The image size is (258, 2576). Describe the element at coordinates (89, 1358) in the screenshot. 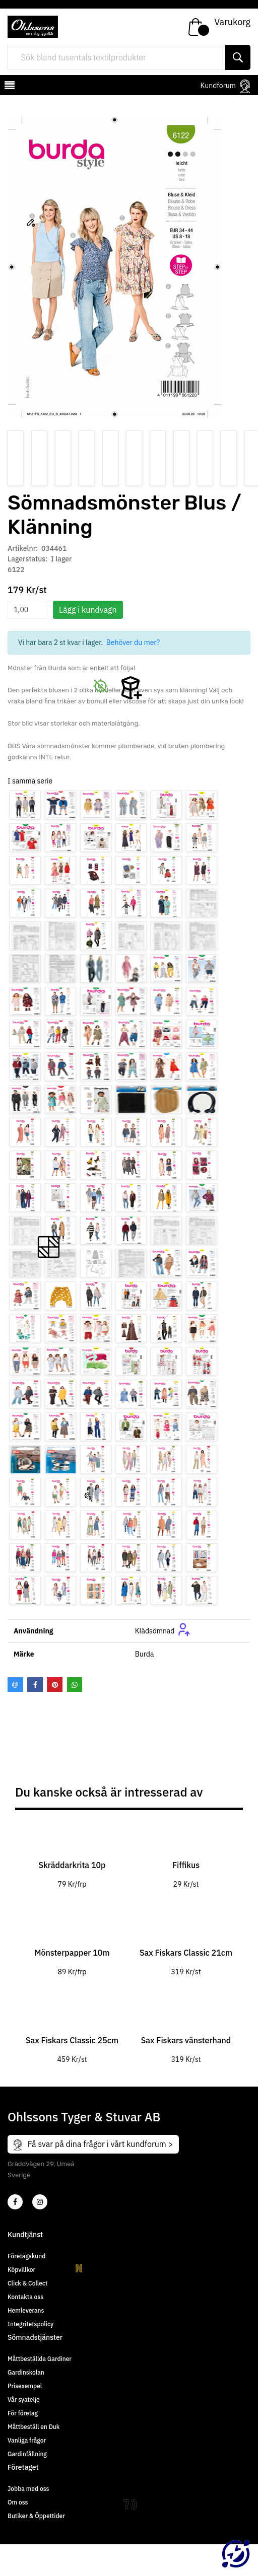

I see `take the next right turn` at that location.